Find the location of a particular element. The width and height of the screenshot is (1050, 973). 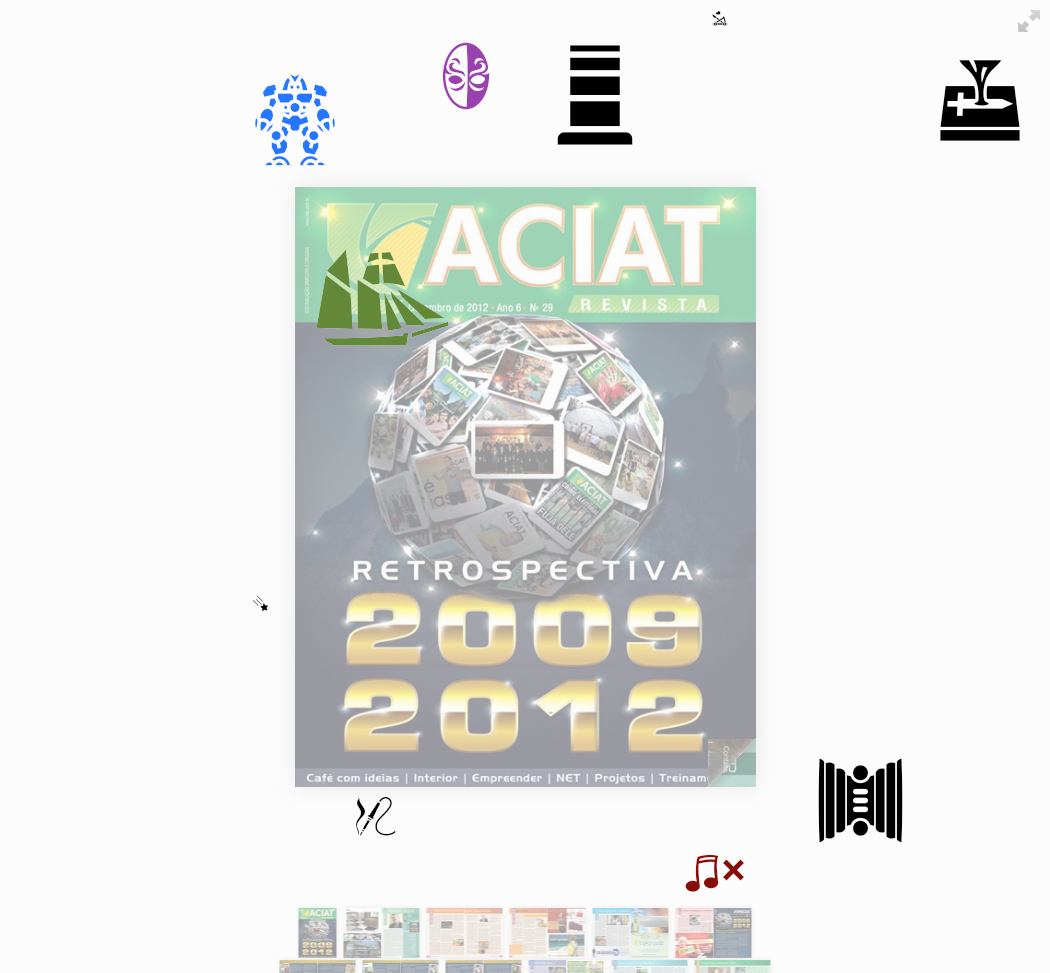

access robot or mech character selection is located at coordinates (295, 120).